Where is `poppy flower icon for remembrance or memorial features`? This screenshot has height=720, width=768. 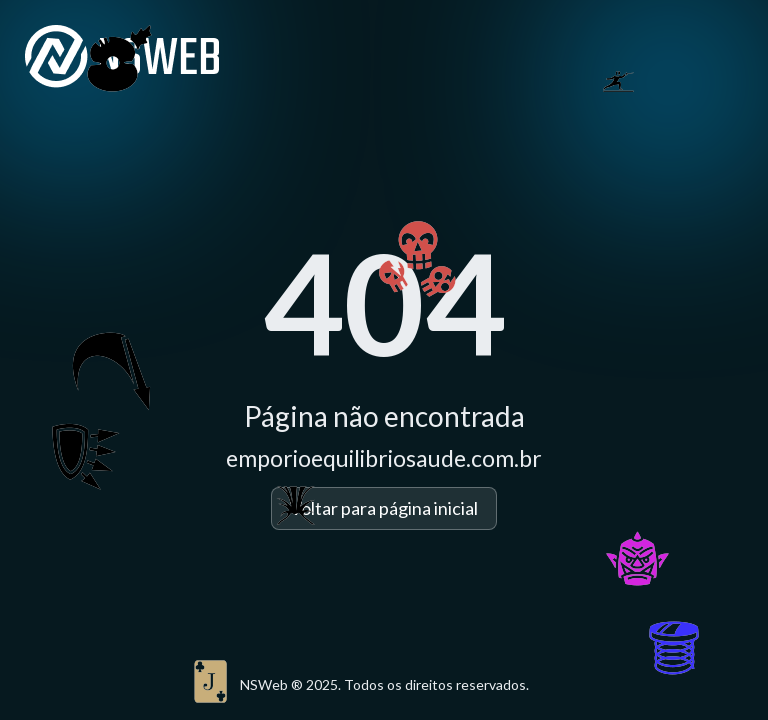 poppy flower icon for remembrance or memorial features is located at coordinates (119, 58).